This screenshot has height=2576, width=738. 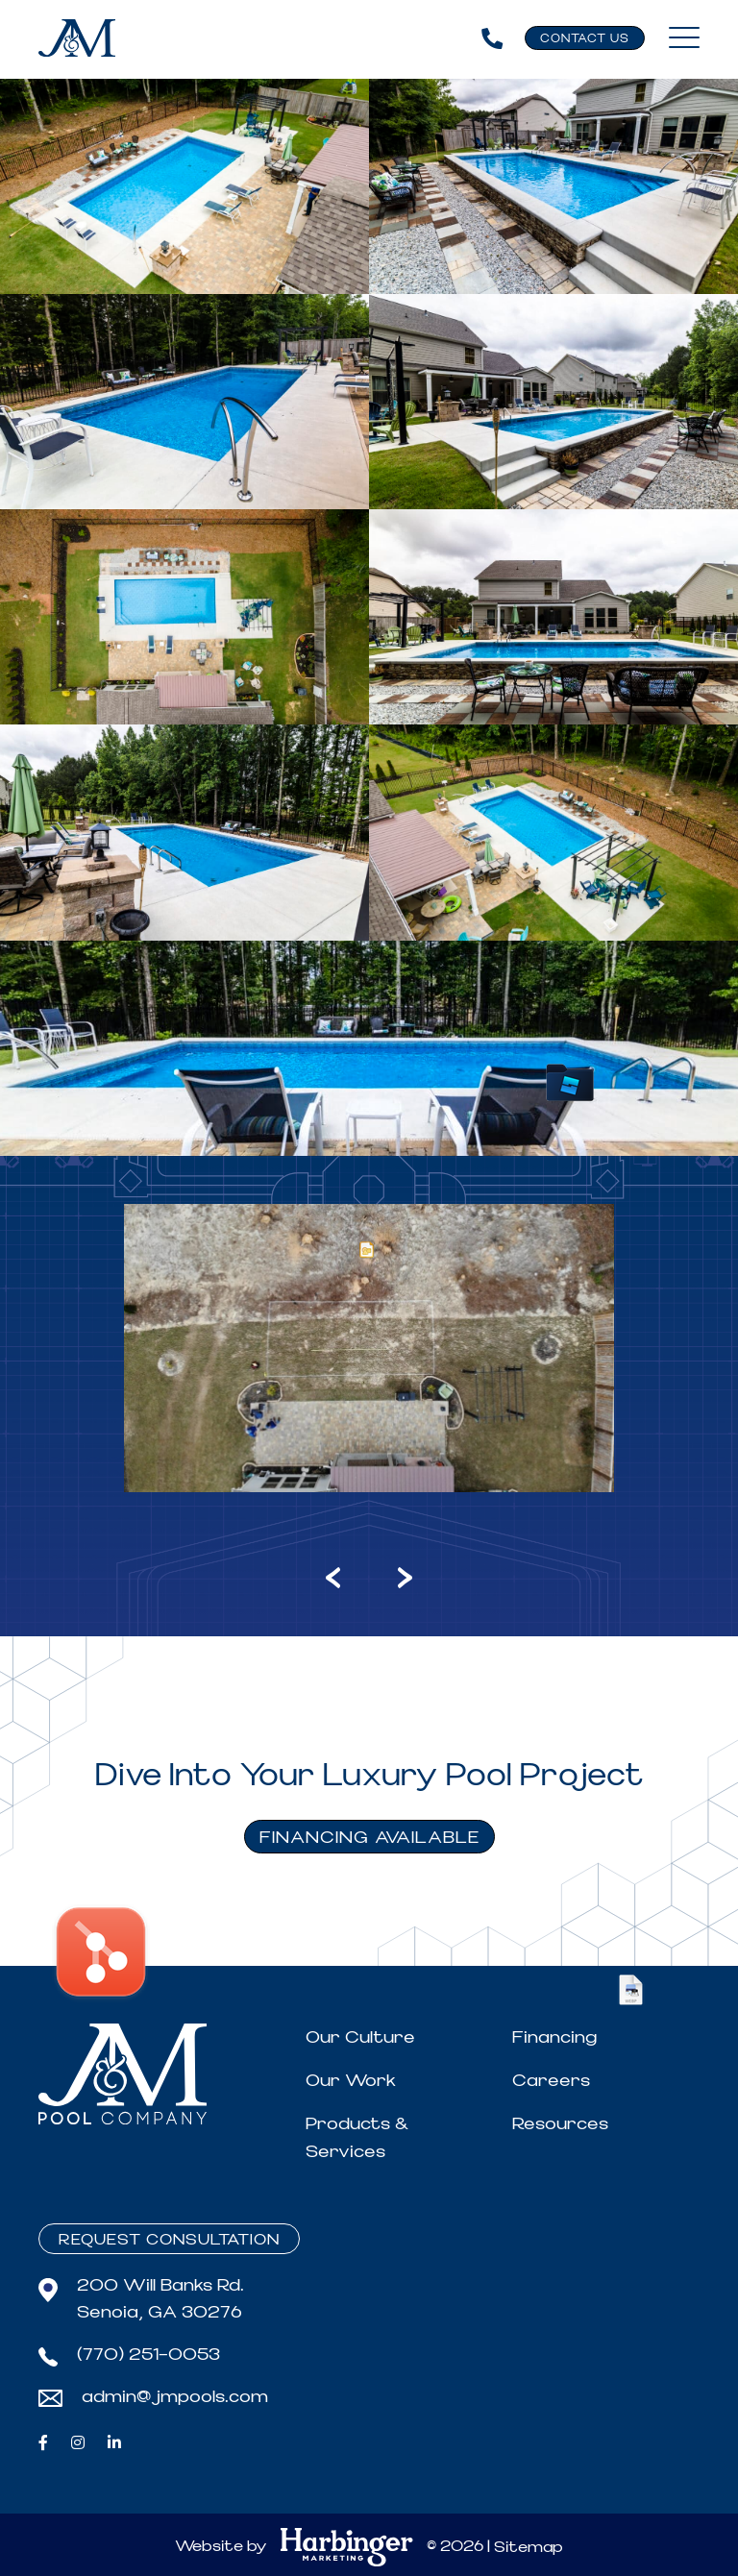 I want to click on a libreoffice draw document file, so click(x=366, y=1249).